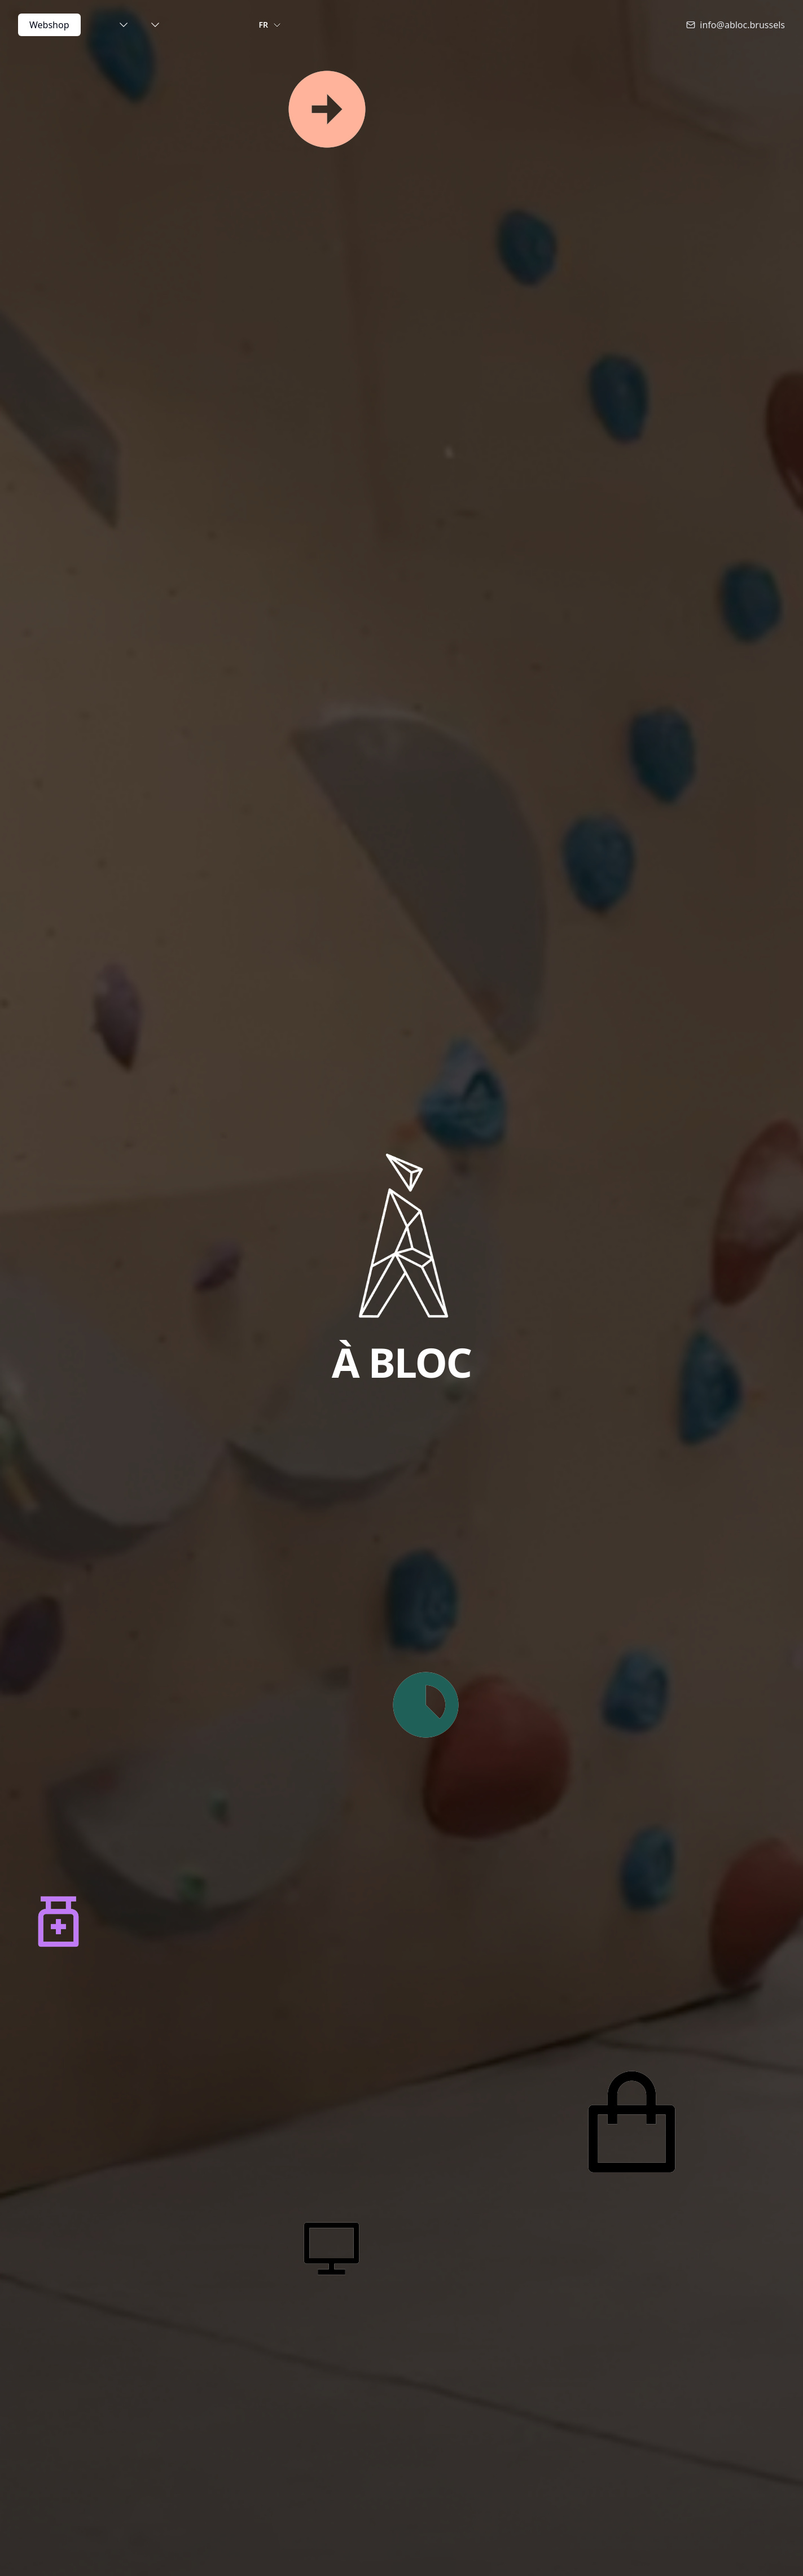  Describe the element at coordinates (327, 109) in the screenshot. I see `proceed to the next step` at that location.